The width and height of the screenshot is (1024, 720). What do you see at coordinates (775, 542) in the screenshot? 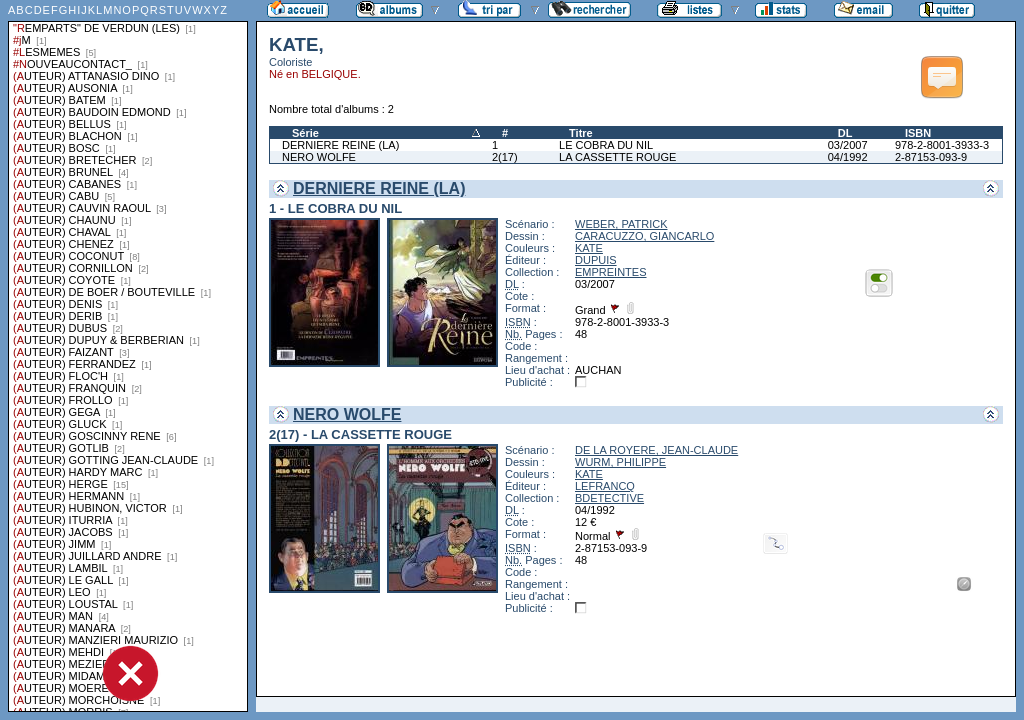
I see `open a karbon vector graphics file` at bounding box center [775, 542].